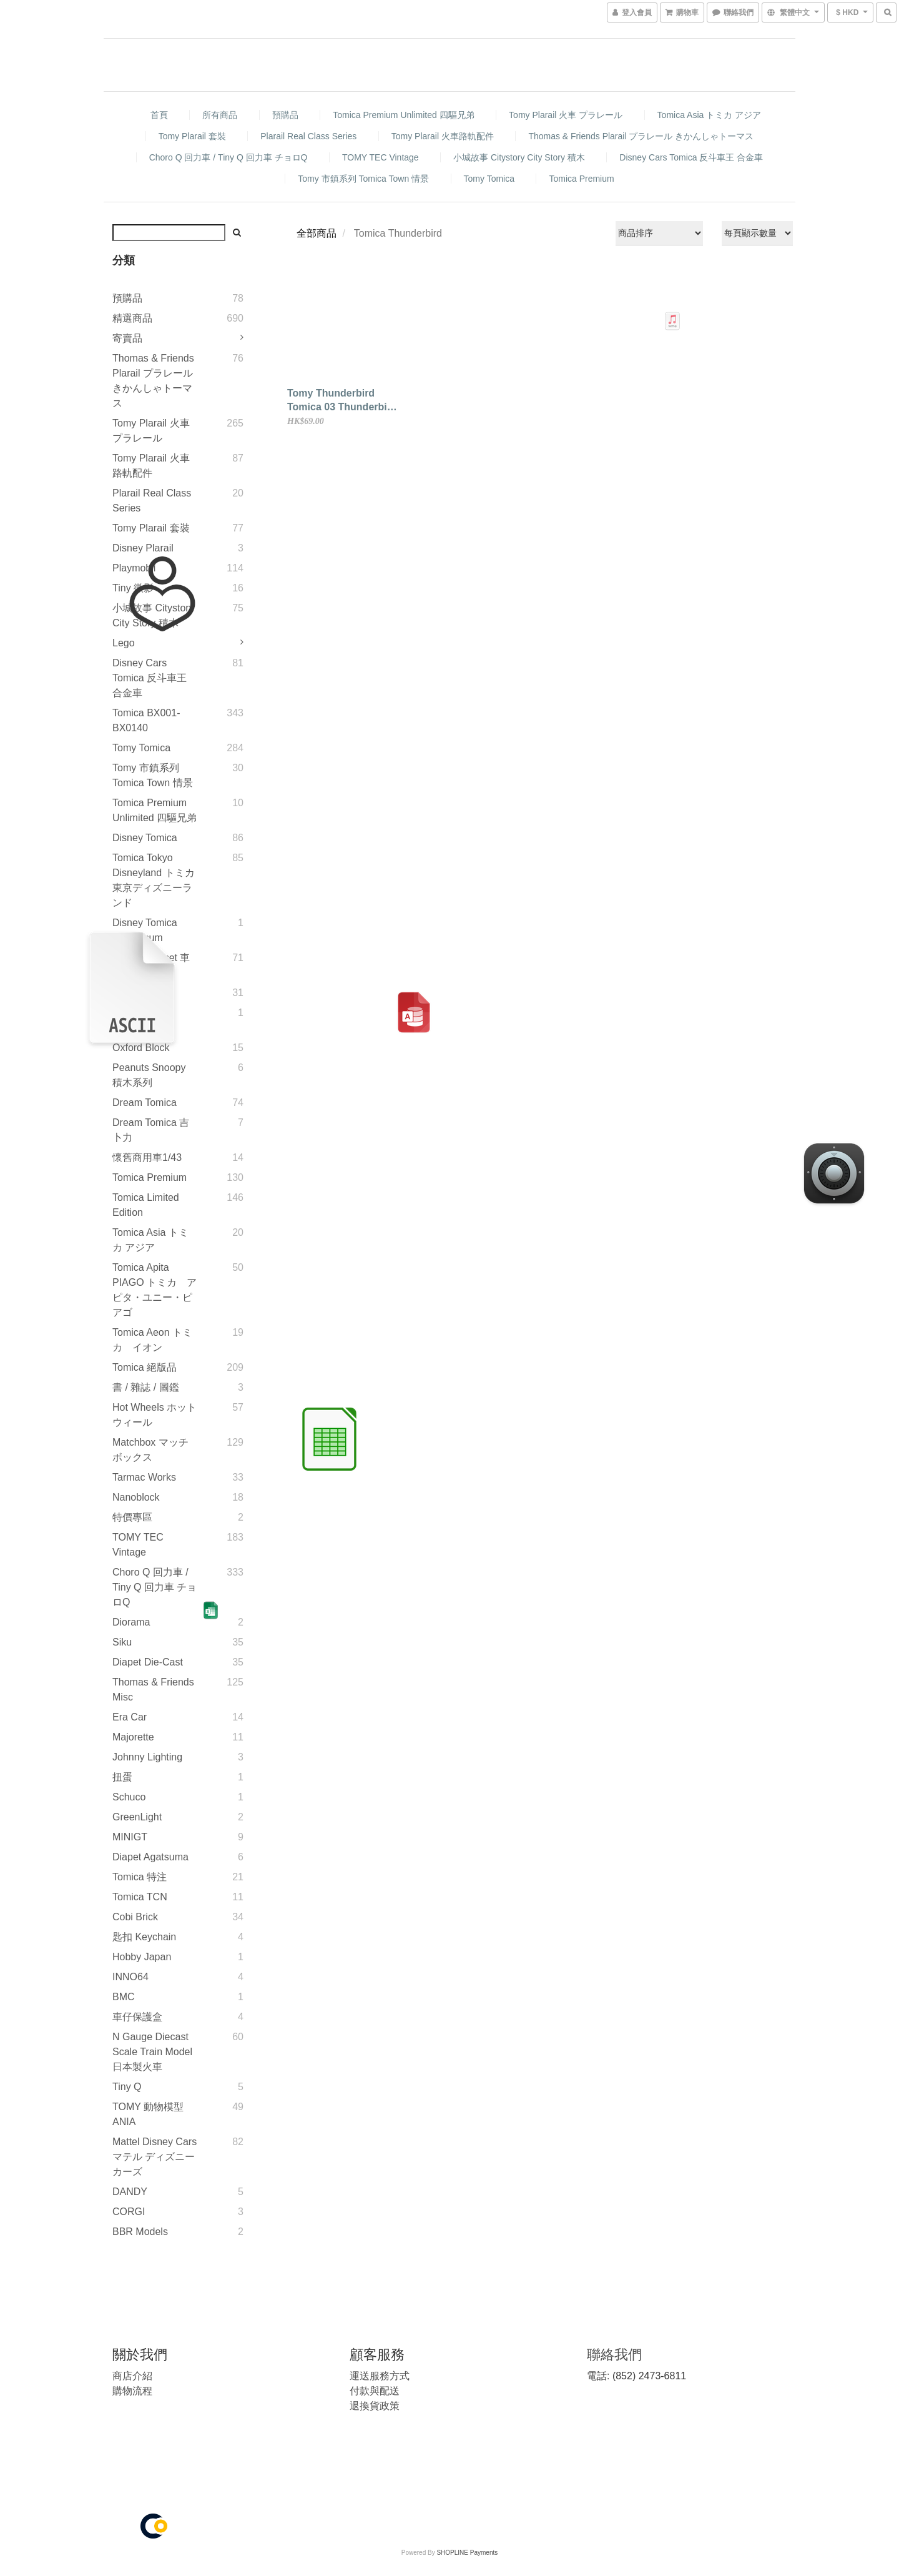 The width and height of the screenshot is (899, 2576). I want to click on microsoft access database file, so click(414, 1012).